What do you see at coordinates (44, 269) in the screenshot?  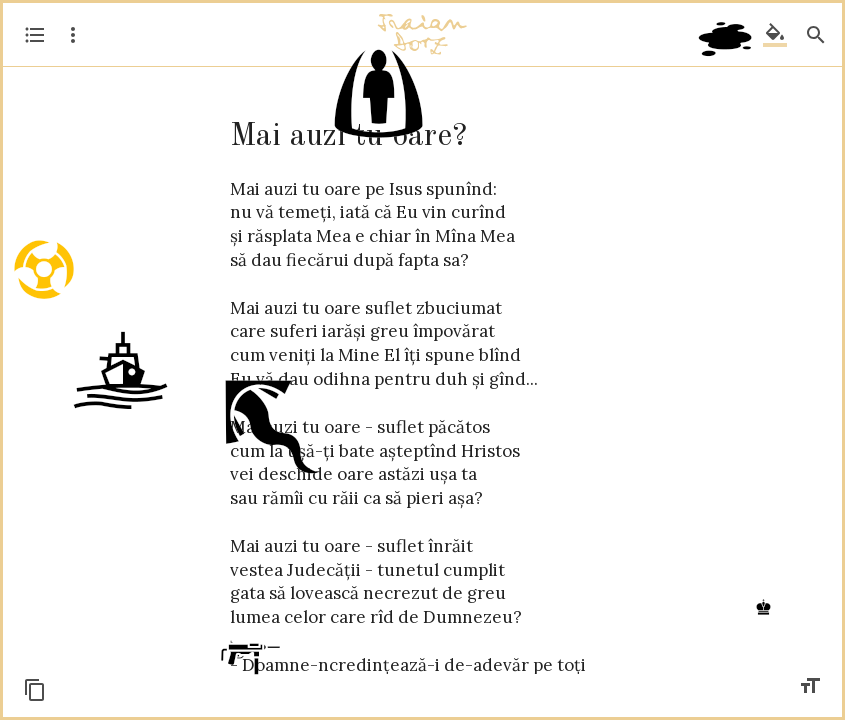 I see `throwing weapon or shuriken item in game inventory` at bounding box center [44, 269].